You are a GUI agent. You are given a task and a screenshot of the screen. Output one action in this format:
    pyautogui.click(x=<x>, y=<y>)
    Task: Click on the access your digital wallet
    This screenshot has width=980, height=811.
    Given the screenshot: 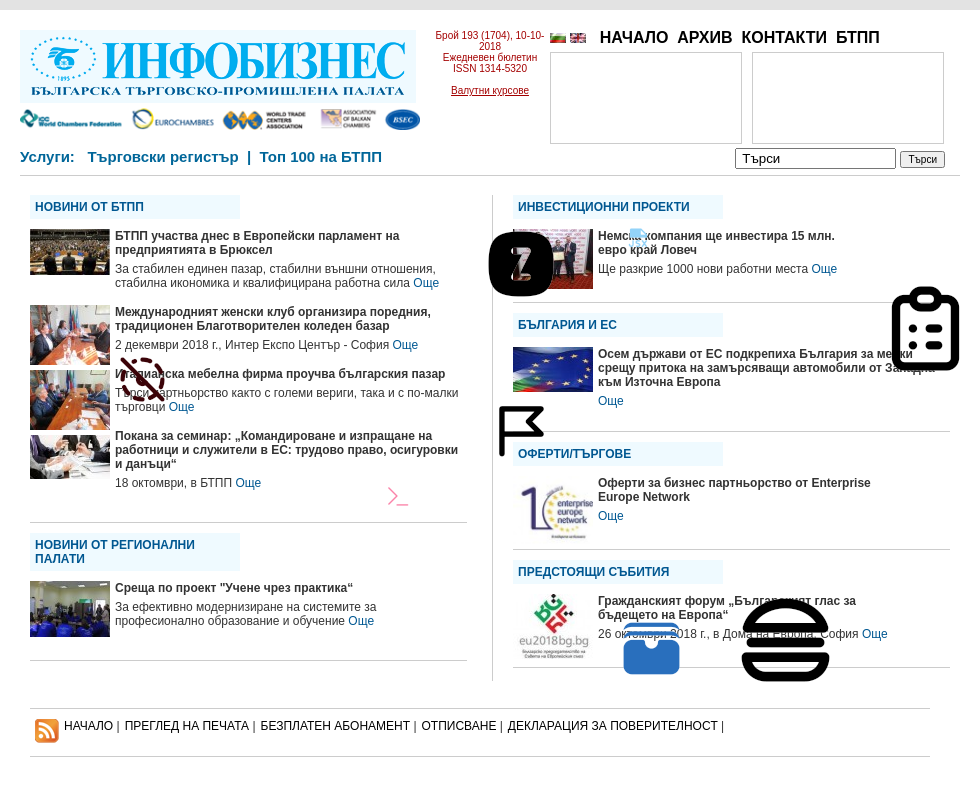 What is the action you would take?
    pyautogui.click(x=651, y=648)
    